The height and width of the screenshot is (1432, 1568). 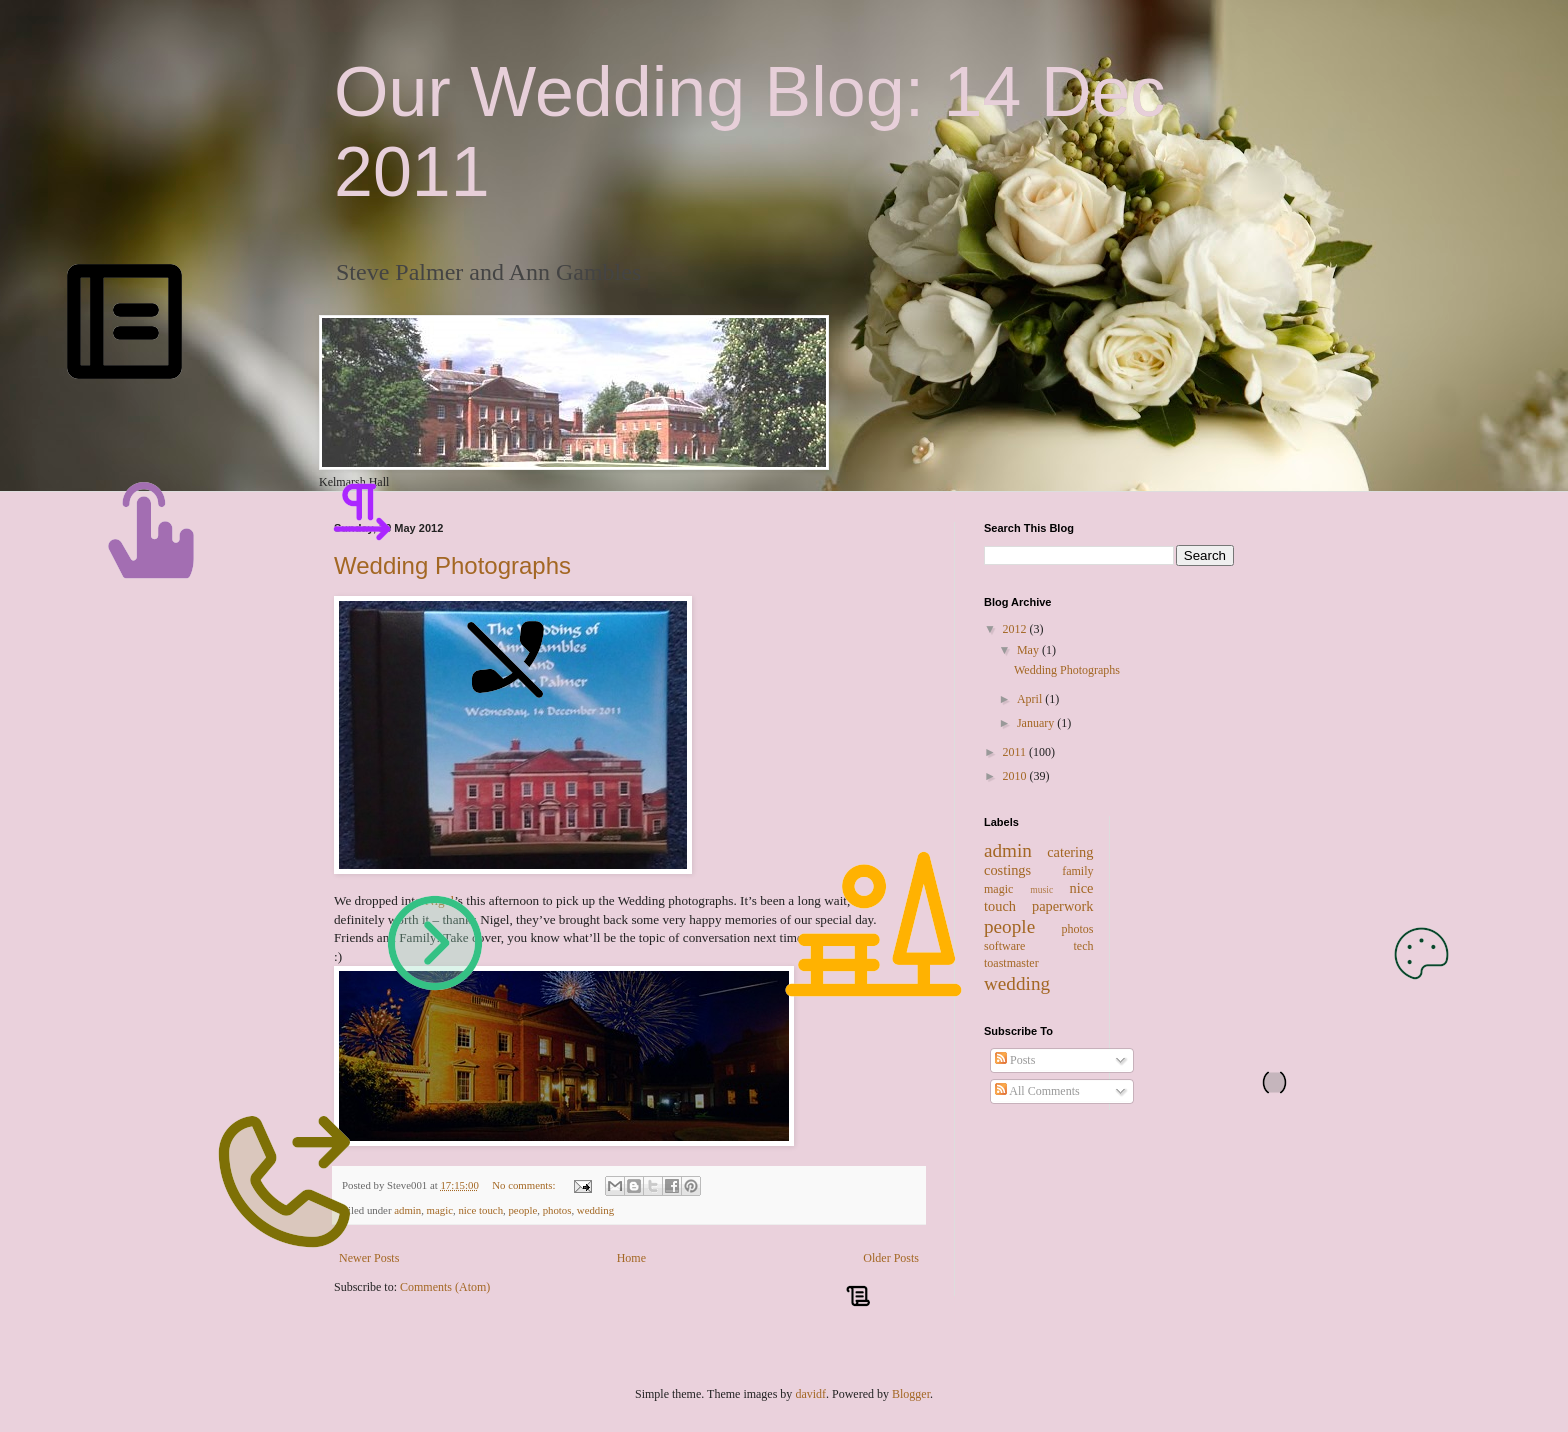 What do you see at coordinates (362, 512) in the screenshot?
I see `move paragraph to the right` at bounding box center [362, 512].